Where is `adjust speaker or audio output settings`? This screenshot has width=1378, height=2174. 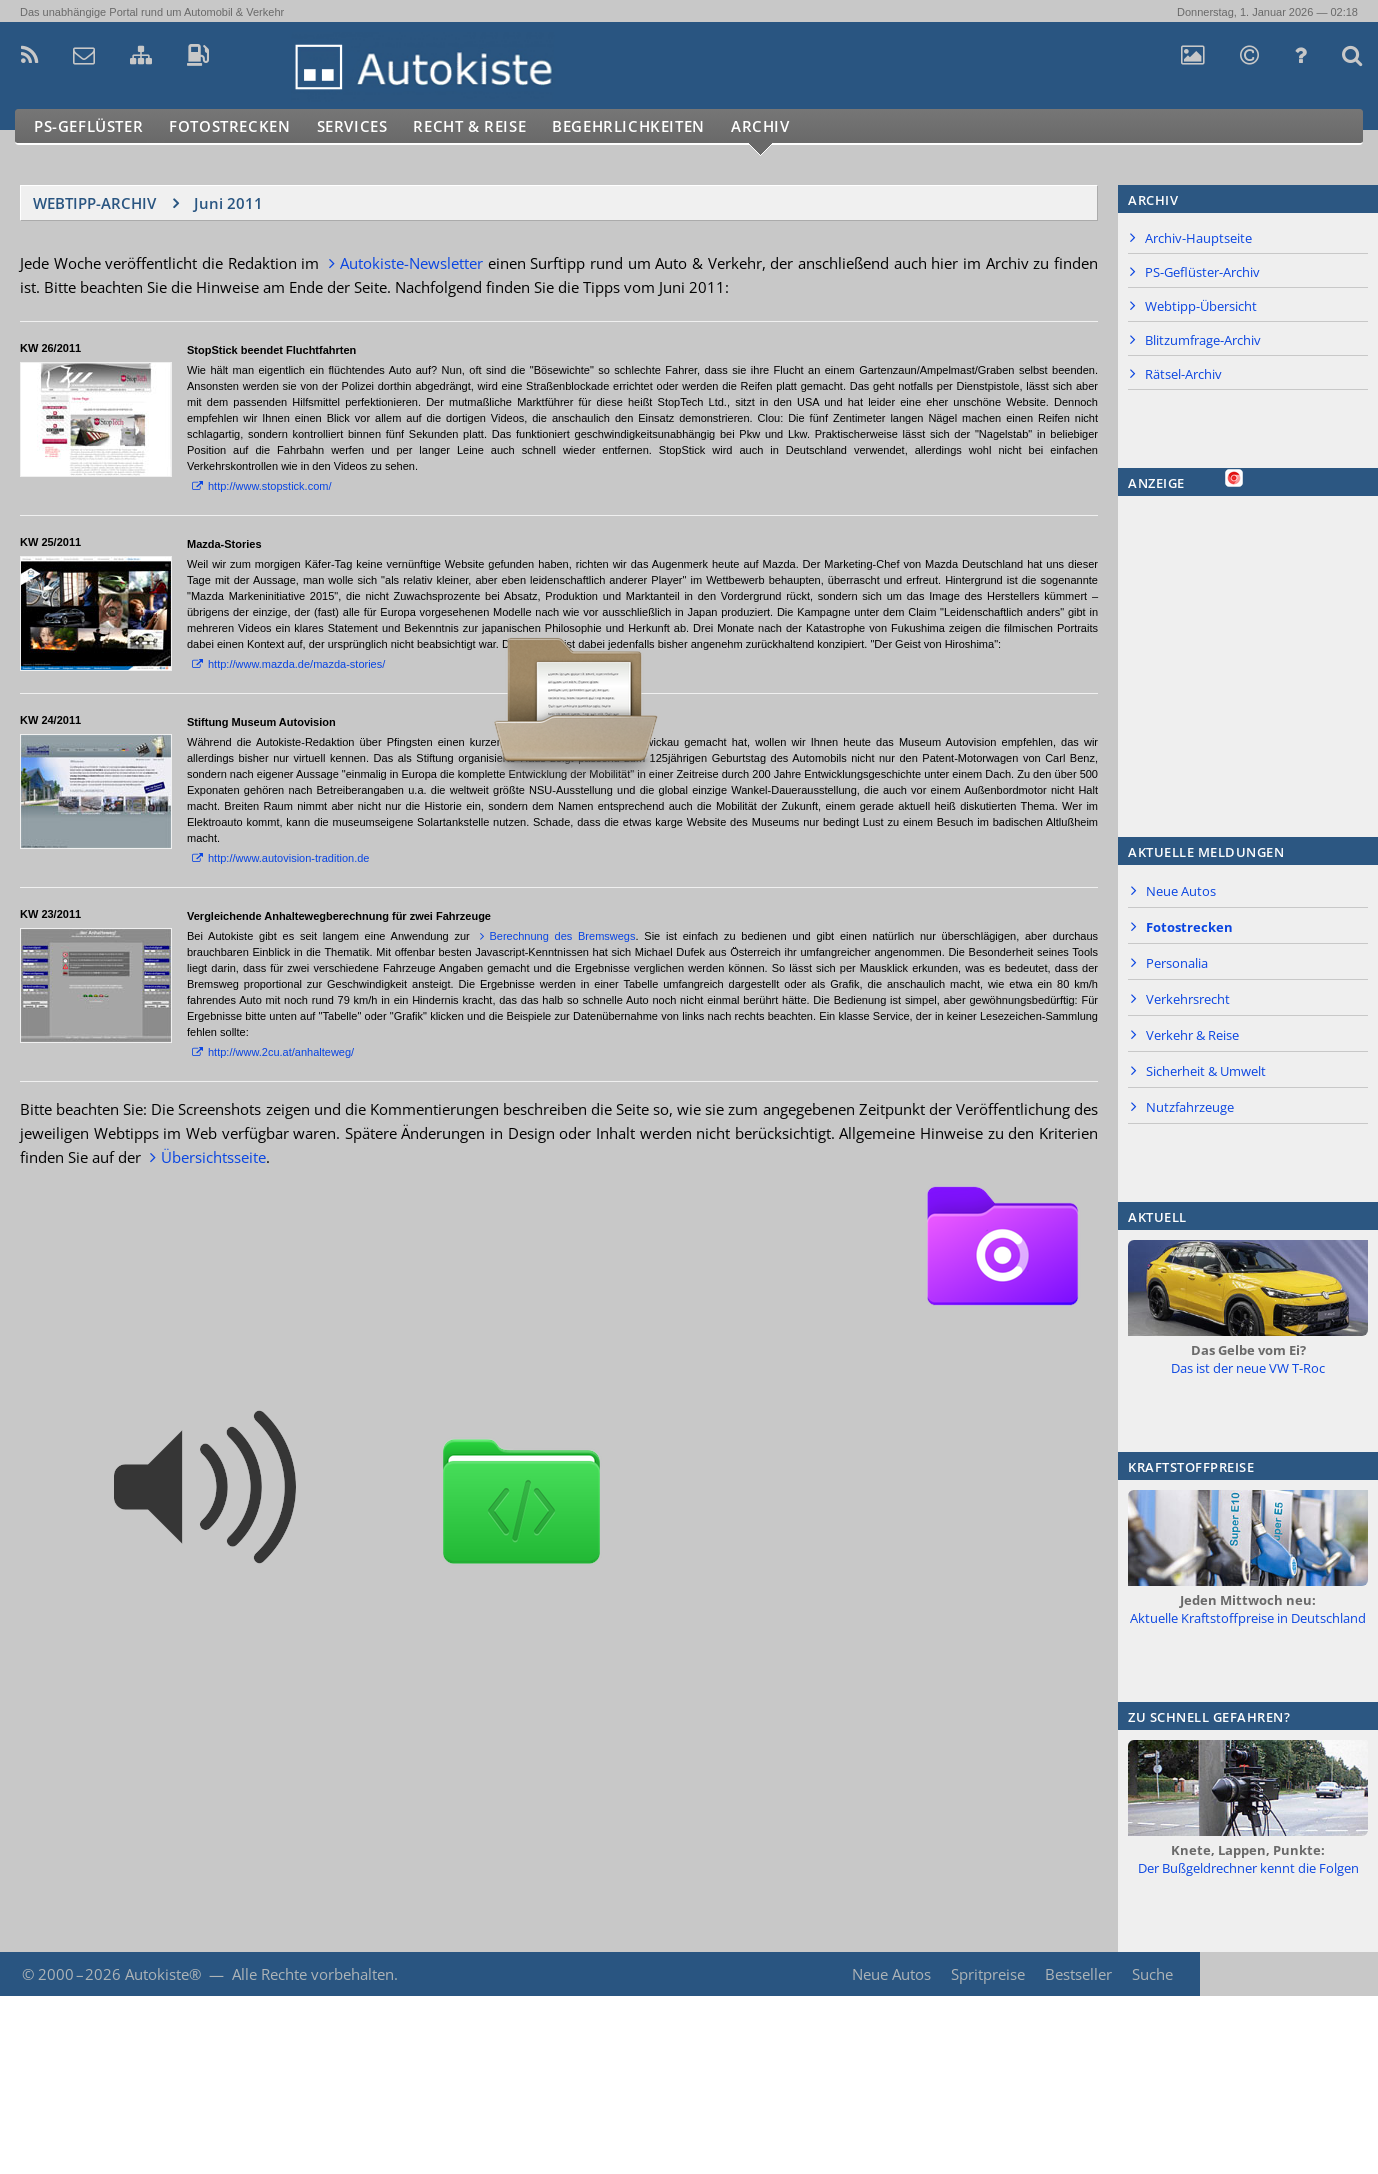
adjust speaker or audio output settings is located at coordinates (205, 1487).